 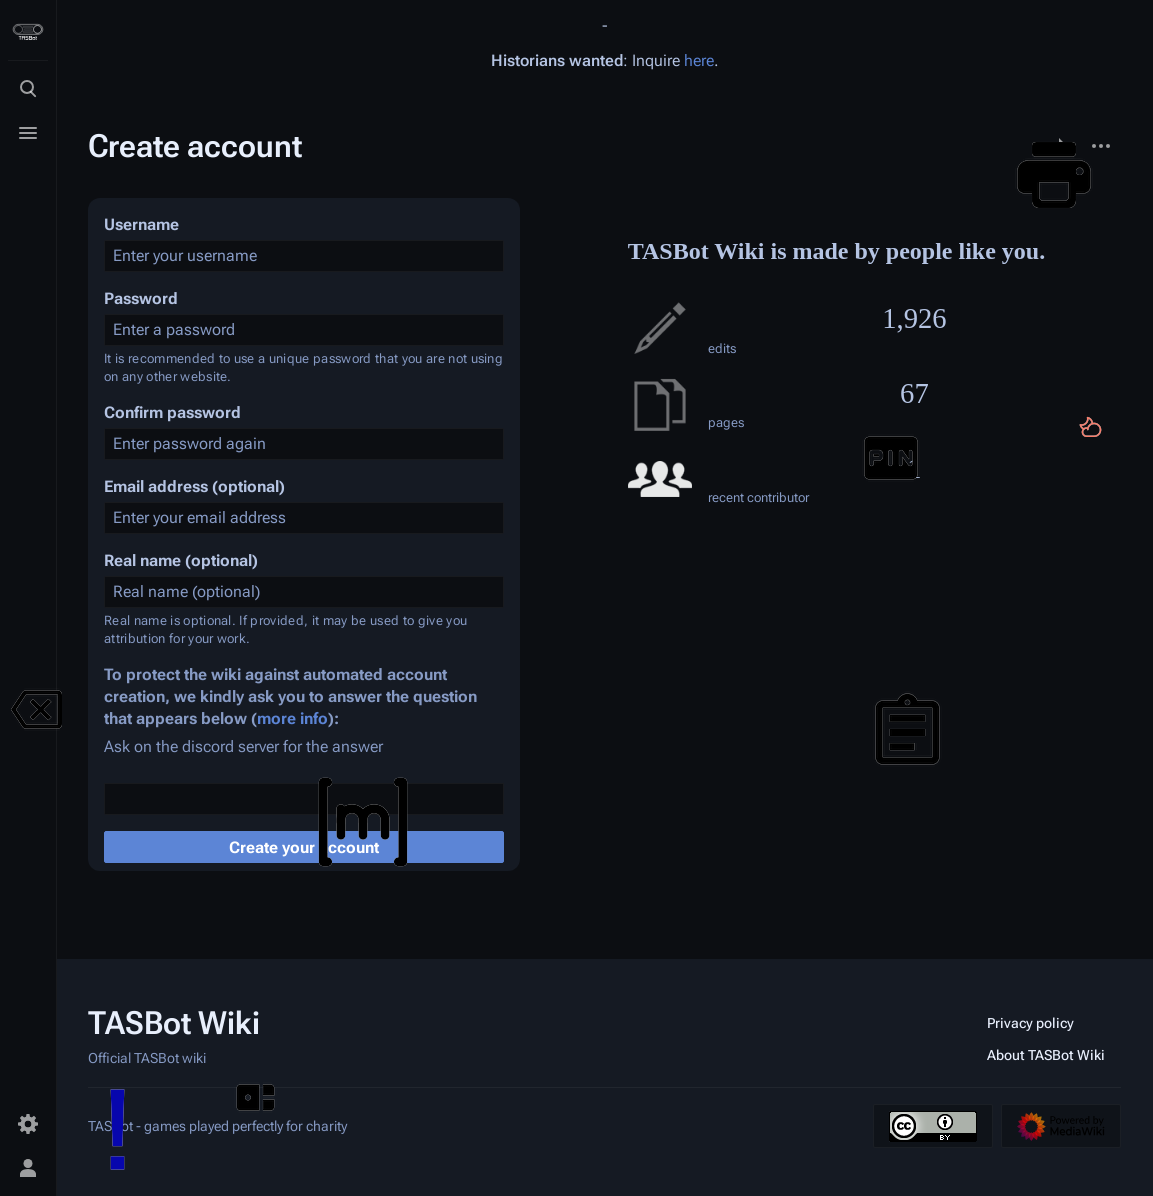 I want to click on delete the last character entered, so click(x=36, y=709).